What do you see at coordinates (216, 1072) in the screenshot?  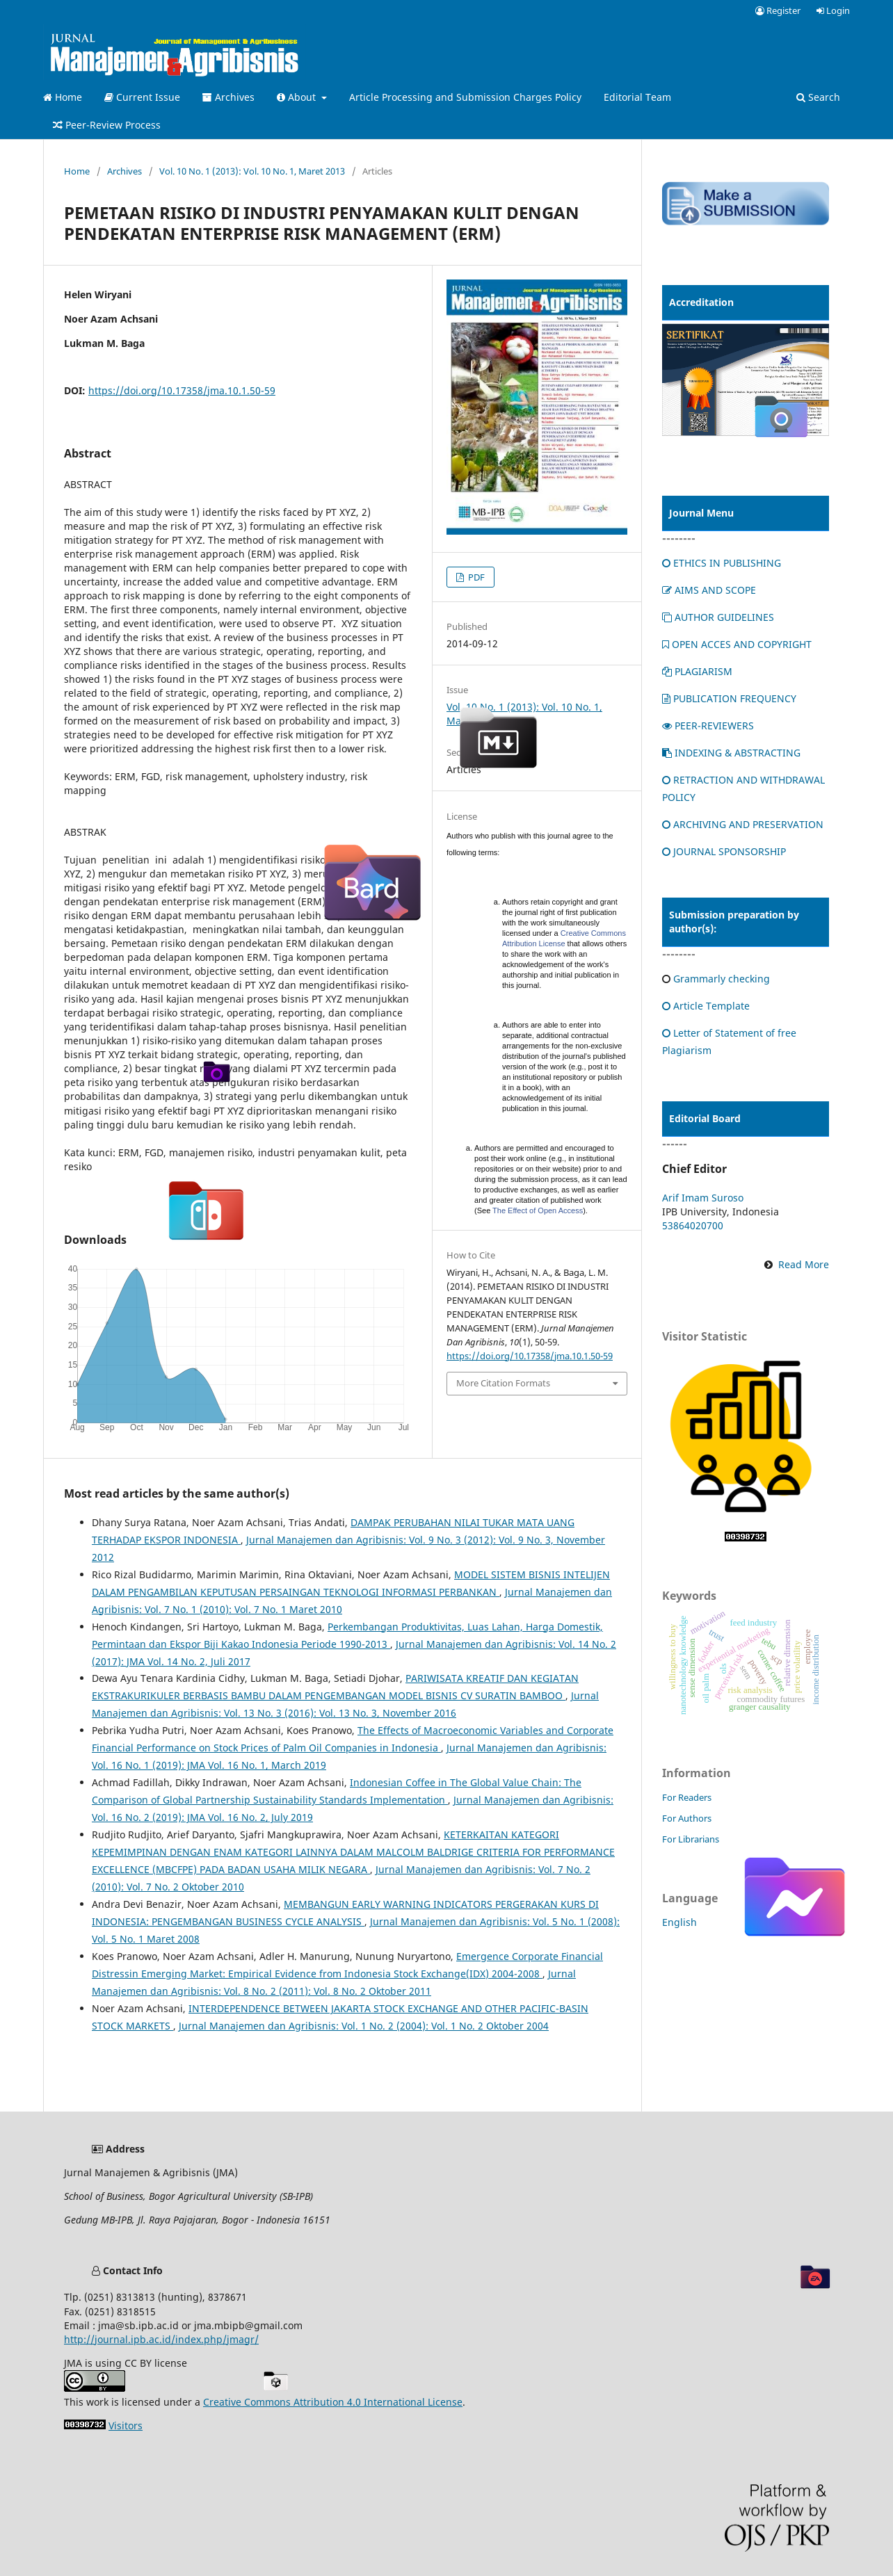 I see `open GOG Galaxy game library folder` at bounding box center [216, 1072].